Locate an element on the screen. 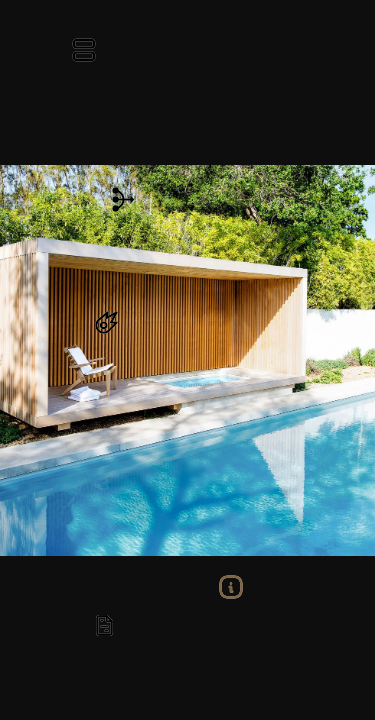 This screenshot has height=720, width=375. switch to list view is located at coordinates (84, 50).